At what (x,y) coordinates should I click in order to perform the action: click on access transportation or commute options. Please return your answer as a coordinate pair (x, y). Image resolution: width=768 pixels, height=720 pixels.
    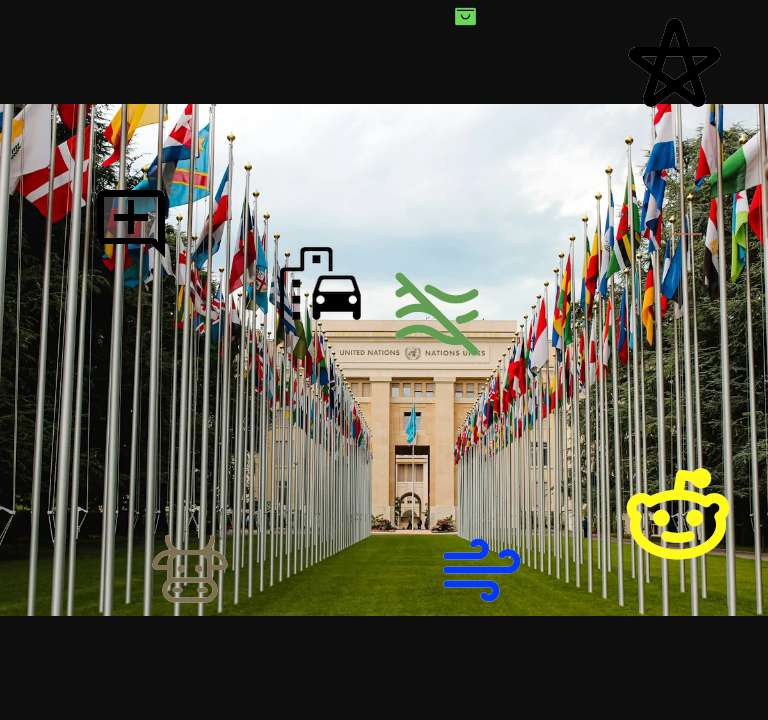
    Looking at the image, I should click on (320, 283).